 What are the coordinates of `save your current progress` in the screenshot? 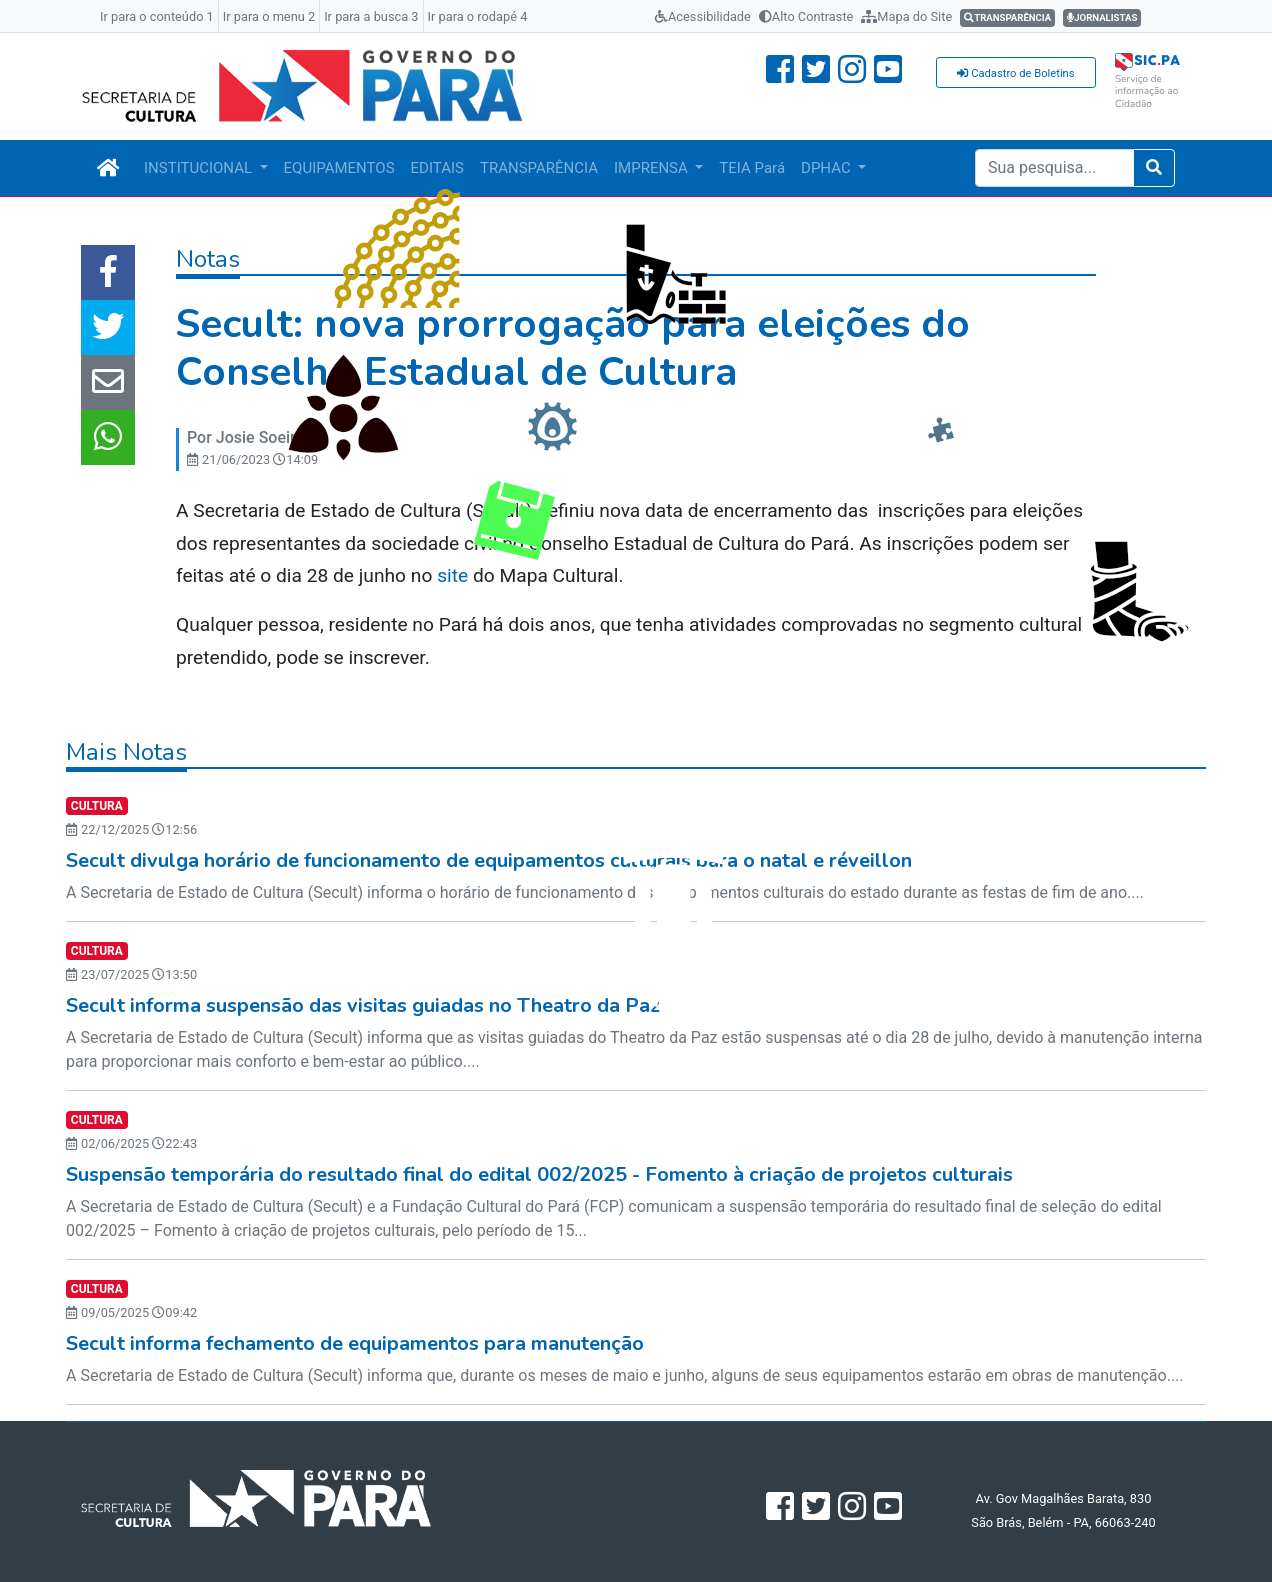 It's located at (514, 520).